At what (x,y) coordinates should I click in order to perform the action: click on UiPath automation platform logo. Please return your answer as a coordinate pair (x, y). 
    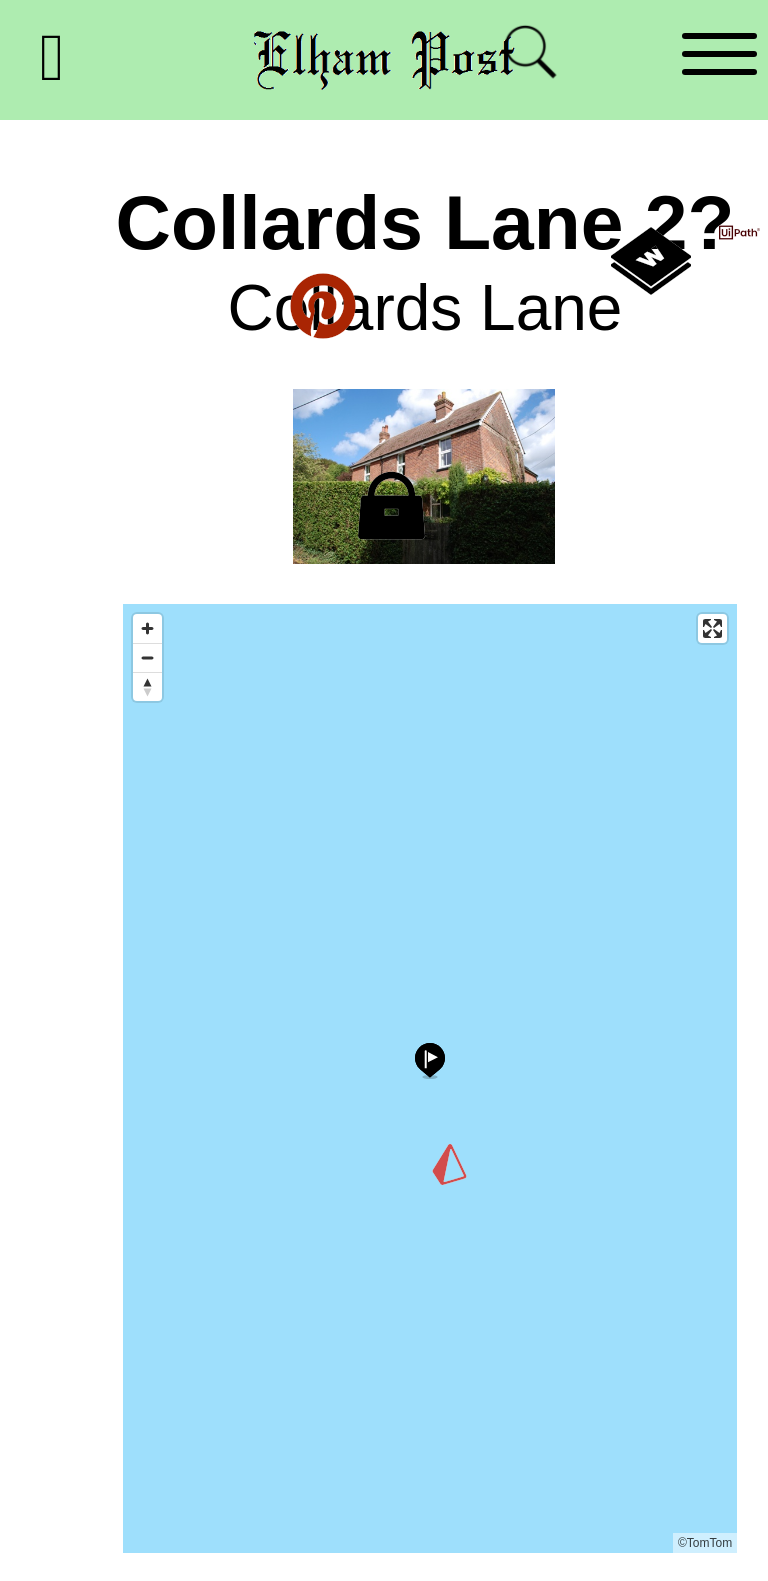
    Looking at the image, I should click on (739, 232).